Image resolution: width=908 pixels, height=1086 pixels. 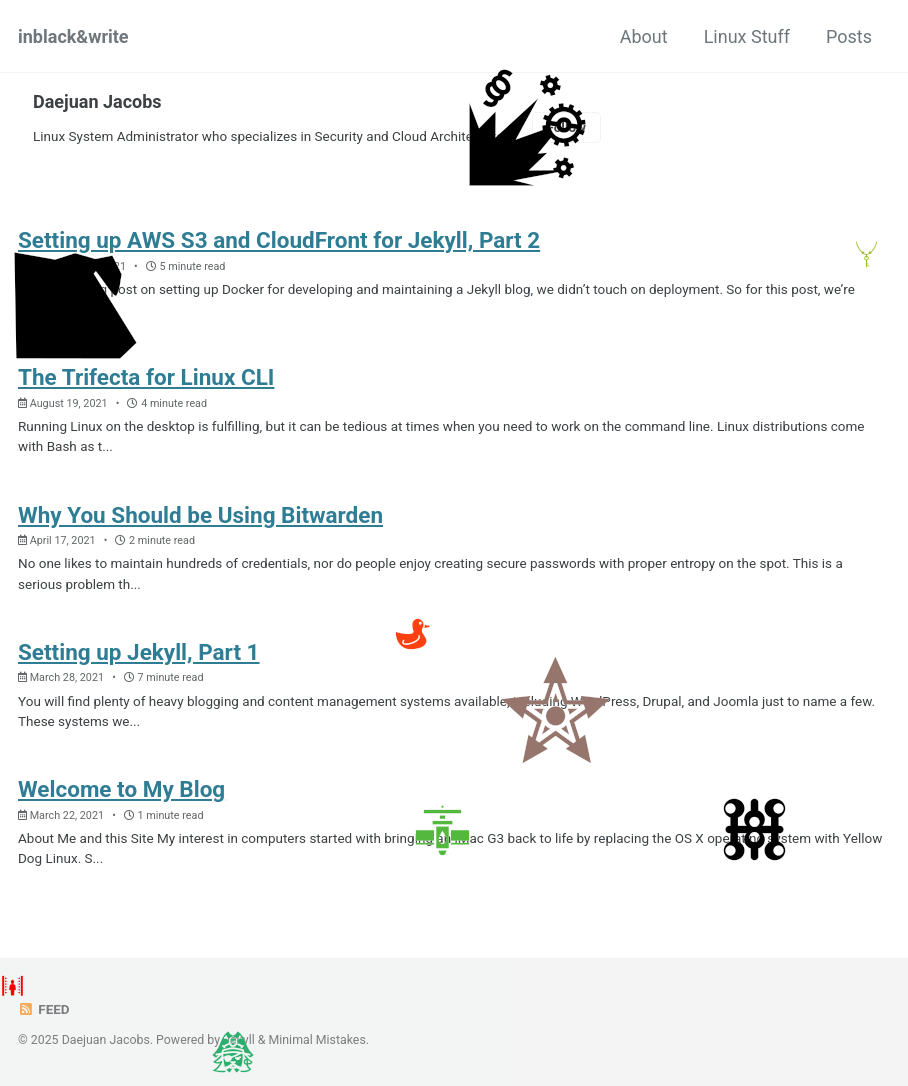 What do you see at coordinates (866, 254) in the screenshot?
I see `decorative key item or accessory in a game inventory` at bounding box center [866, 254].